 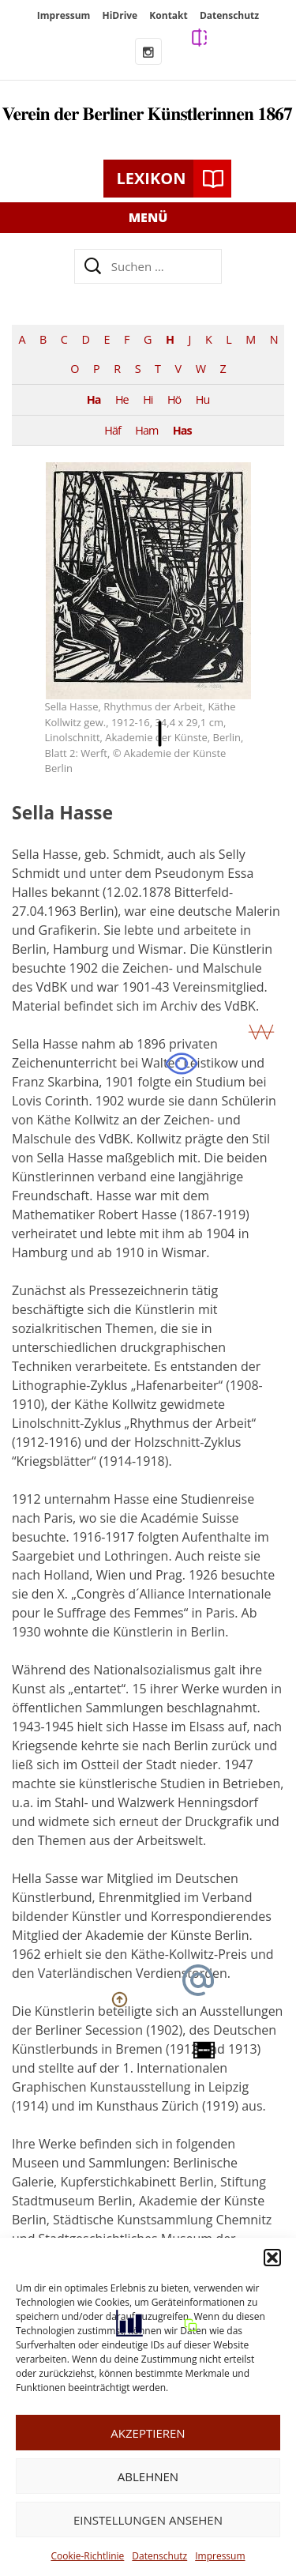 I want to click on view or preview content, so click(x=182, y=1064).